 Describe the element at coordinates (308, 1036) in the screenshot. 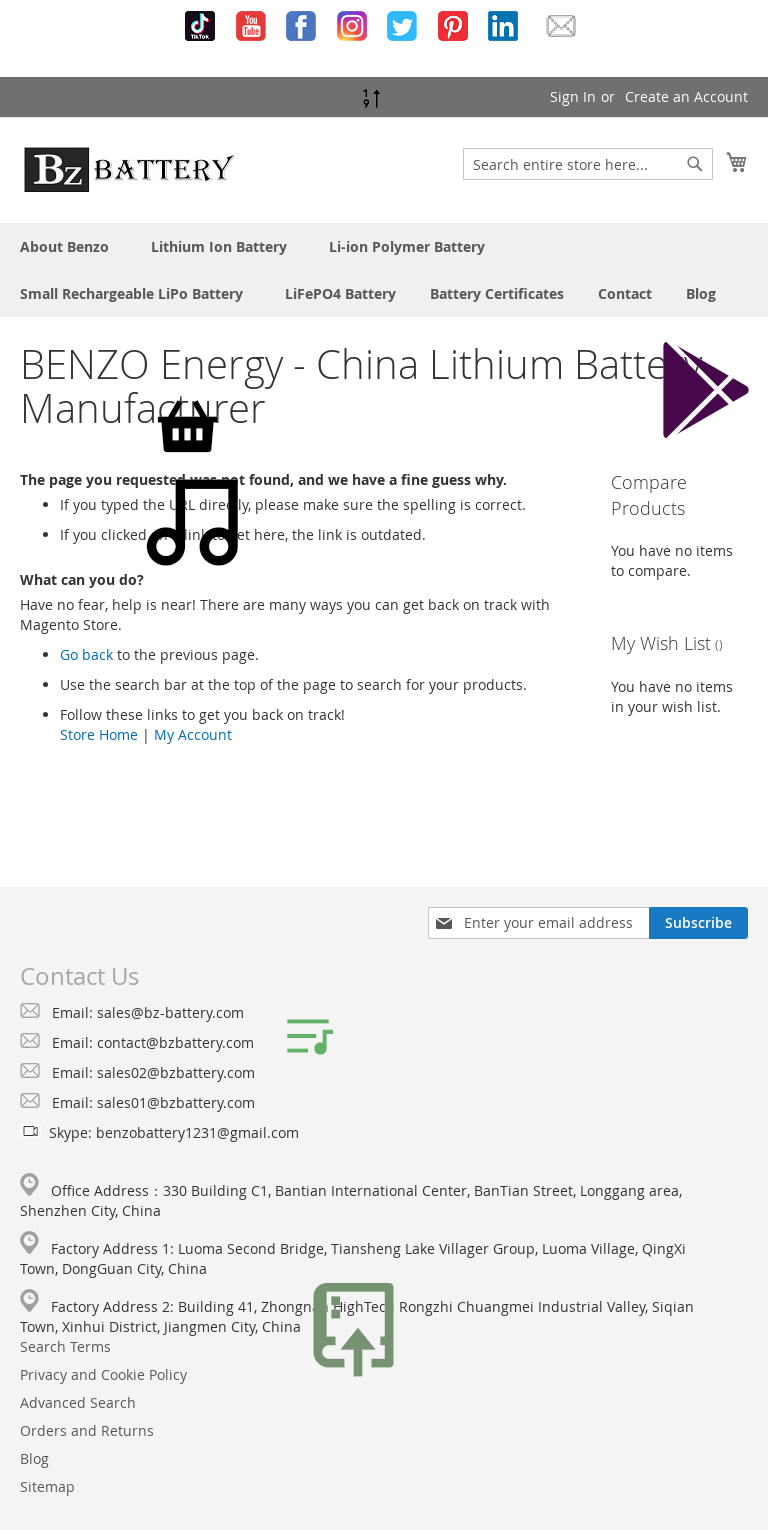

I see `view your playlist` at that location.